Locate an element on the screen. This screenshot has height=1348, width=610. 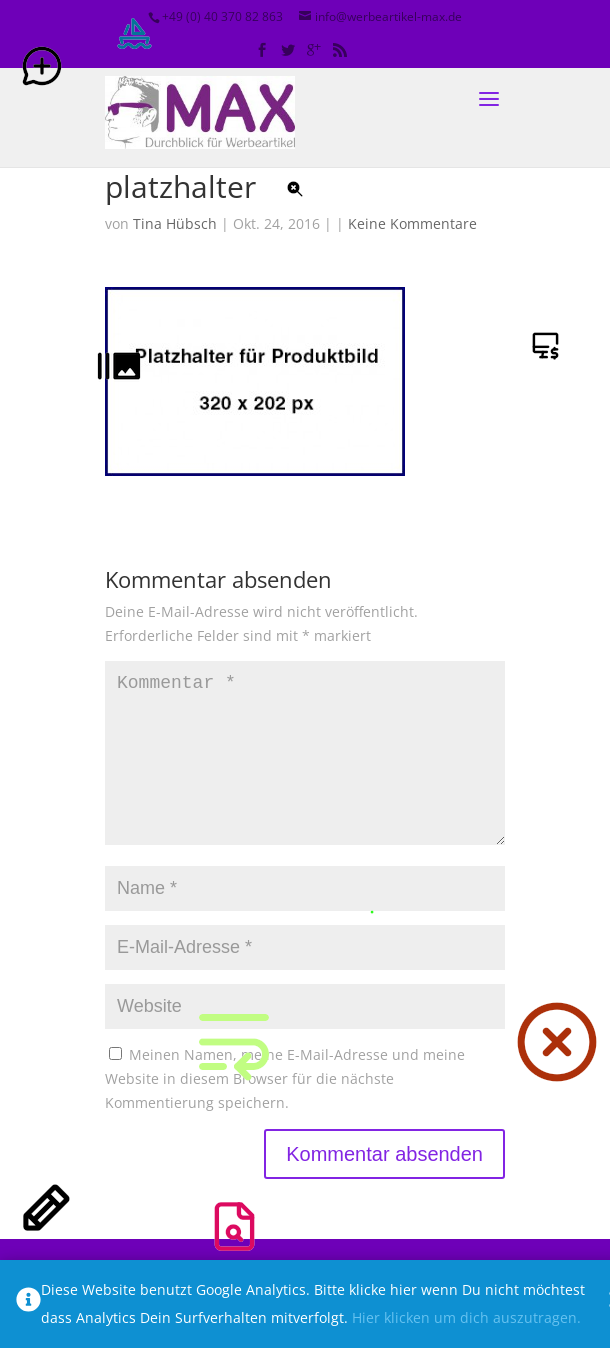
start a new conversation is located at coordinates (42, 66).